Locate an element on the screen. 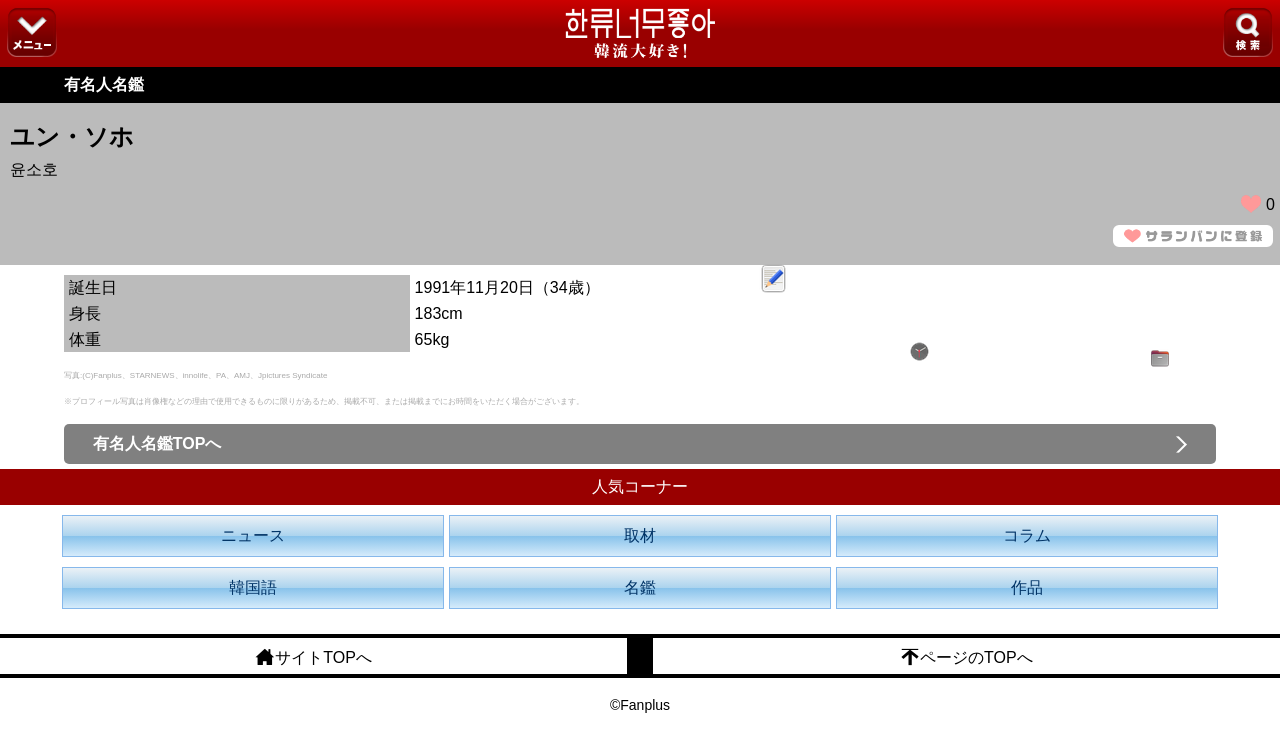 Image resolution: width=1280 pixels, height=734 pixels. open the file manager application is located at coordinates (1160, 358).